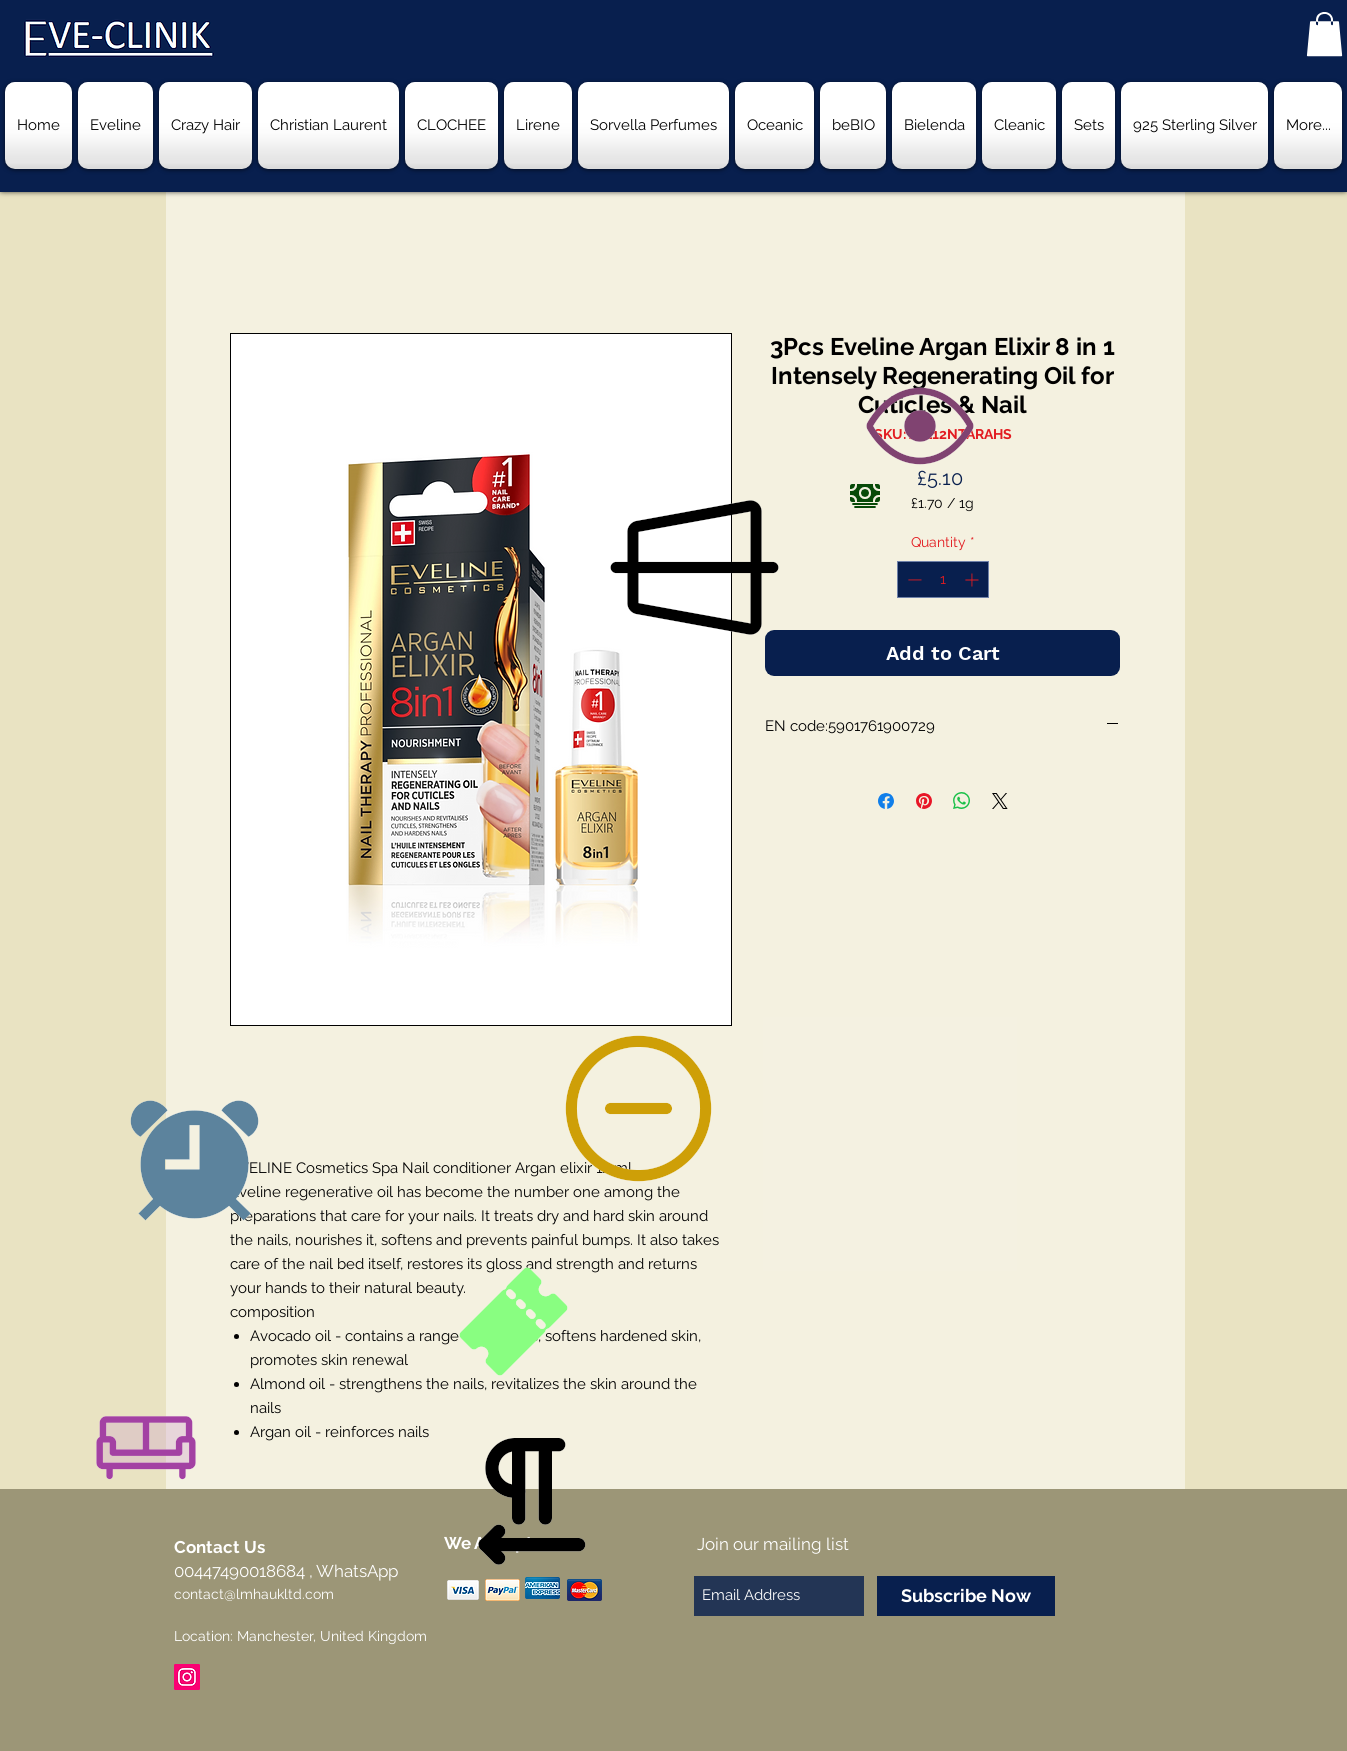  What do you see at coordinates (513, 1321) in the screenshot?
I see `view your tickets or passes` at bounding box center [513, 1321].